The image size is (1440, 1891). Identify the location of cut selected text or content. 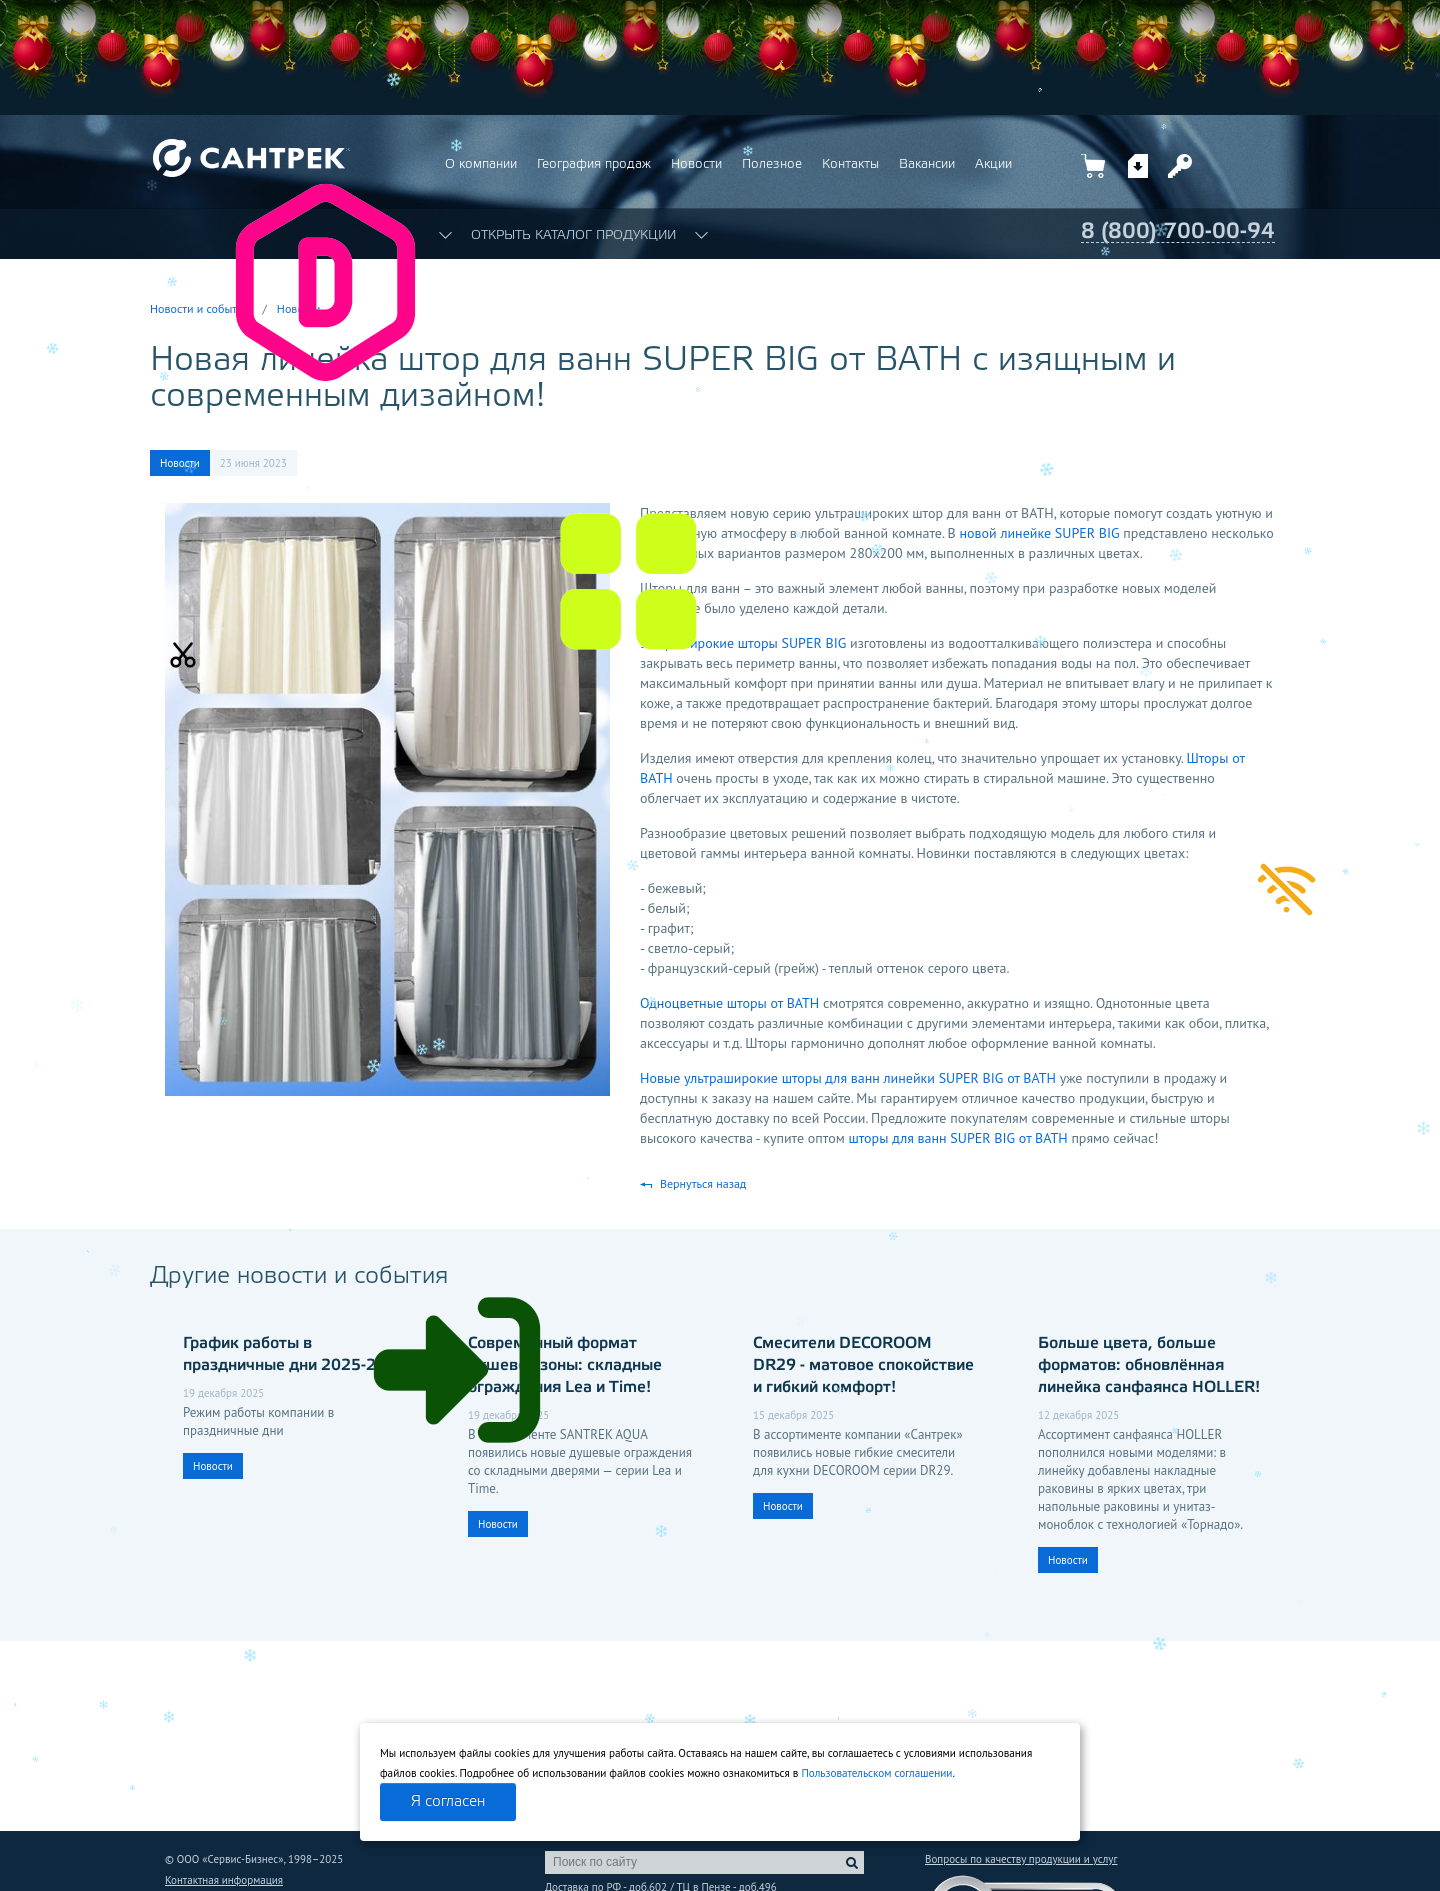
(183, 655).